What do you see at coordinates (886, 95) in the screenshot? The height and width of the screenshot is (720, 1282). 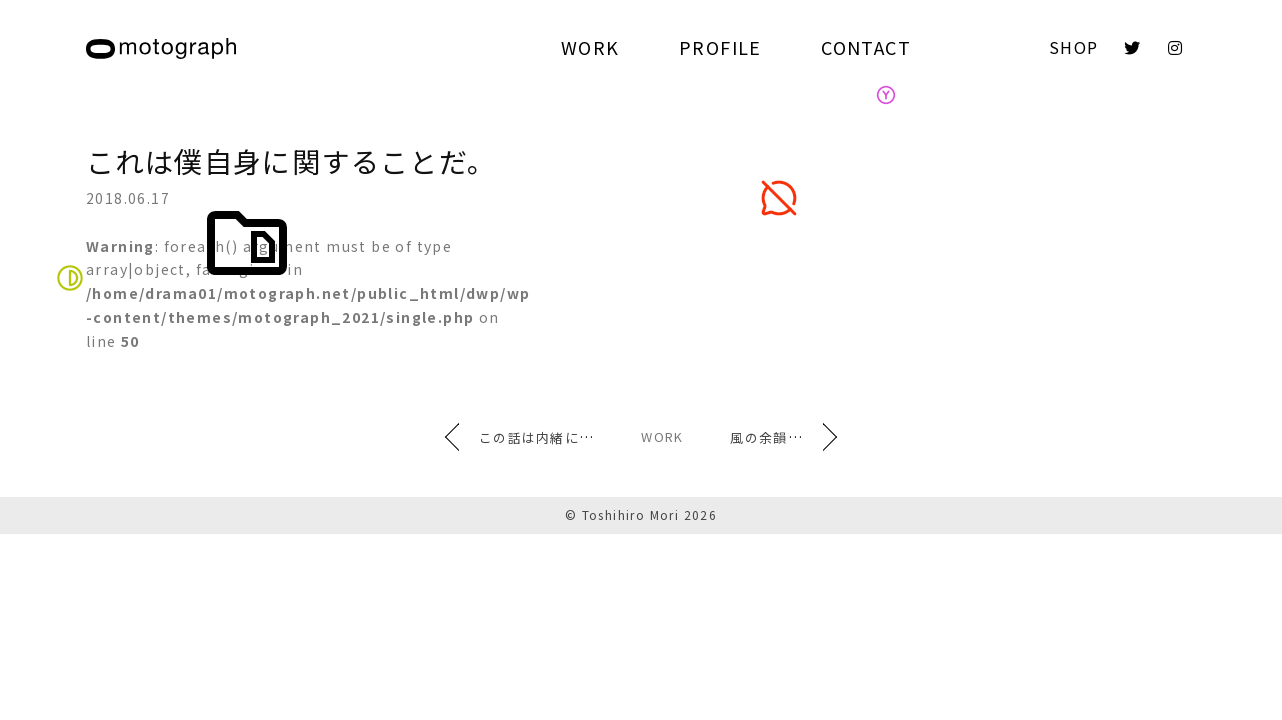 I see `xbox controller Y button indicator` at bounding box center [886, 95].